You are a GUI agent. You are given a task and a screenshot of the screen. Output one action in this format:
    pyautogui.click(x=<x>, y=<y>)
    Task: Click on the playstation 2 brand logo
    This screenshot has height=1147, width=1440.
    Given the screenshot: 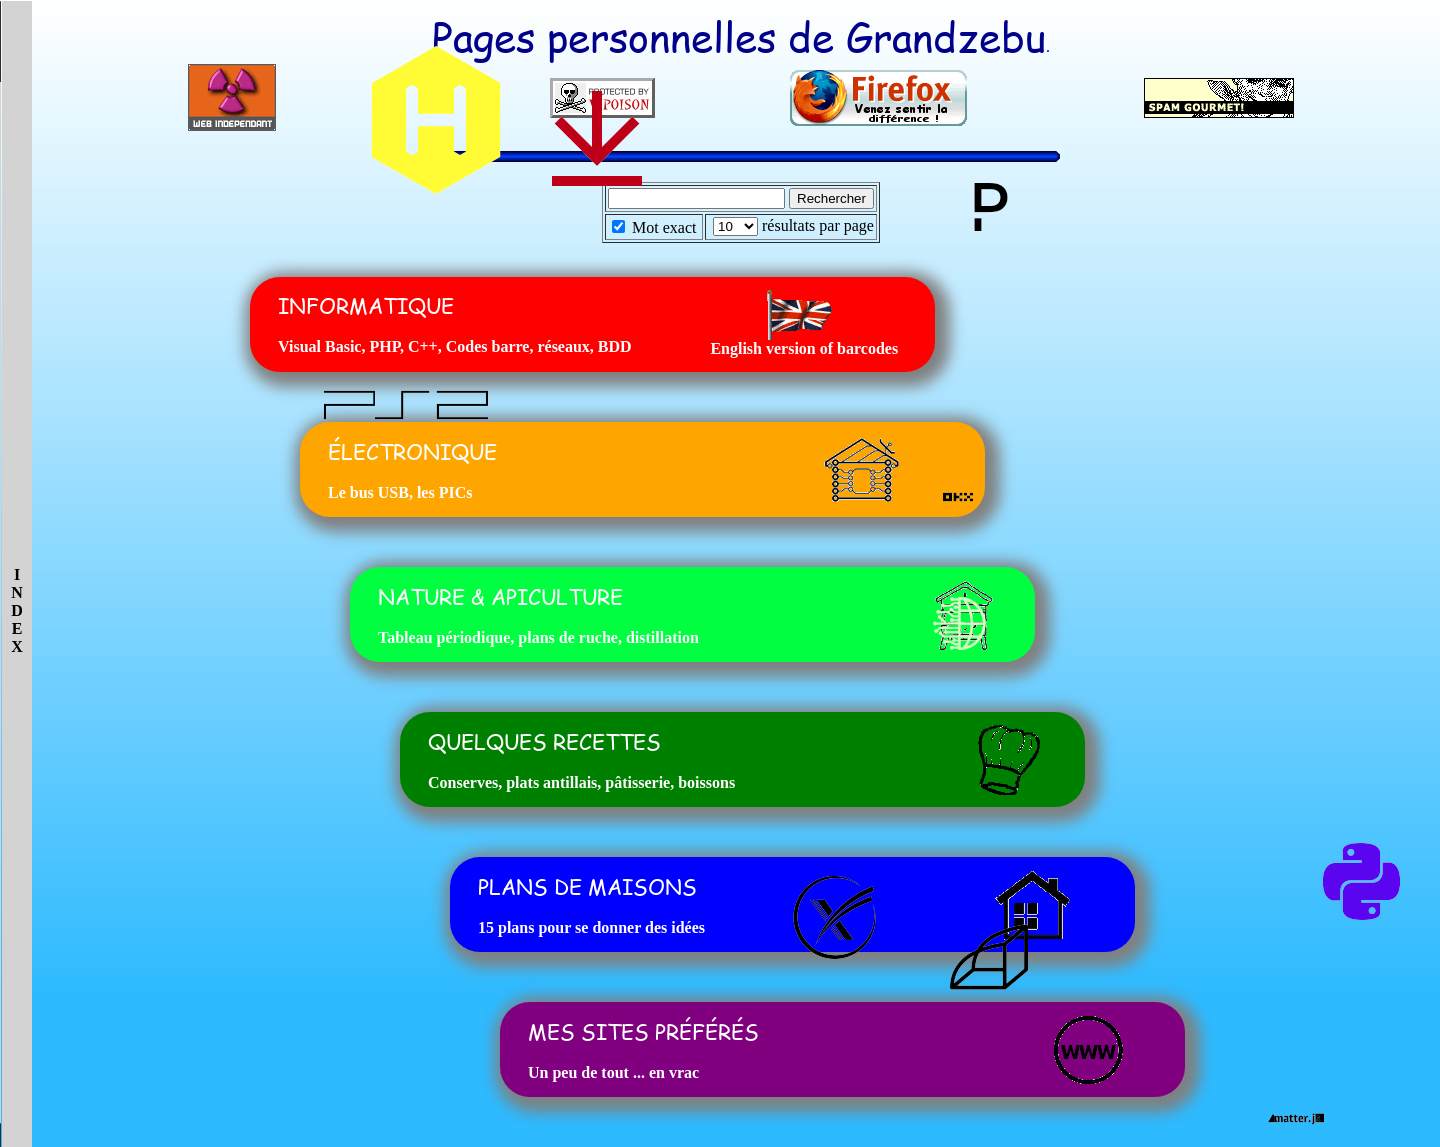 What is the action you would take?
    pyautogui.click(x=406, y=405)
    